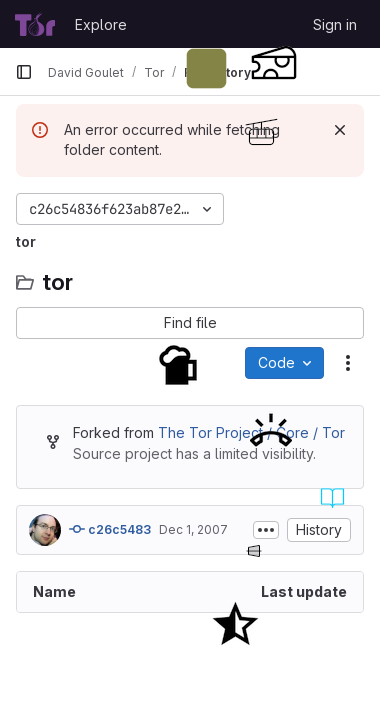  Describe the element at coordinates (206, 68) in the screenshot. I see `crop image to square aspect ratio` at that location.